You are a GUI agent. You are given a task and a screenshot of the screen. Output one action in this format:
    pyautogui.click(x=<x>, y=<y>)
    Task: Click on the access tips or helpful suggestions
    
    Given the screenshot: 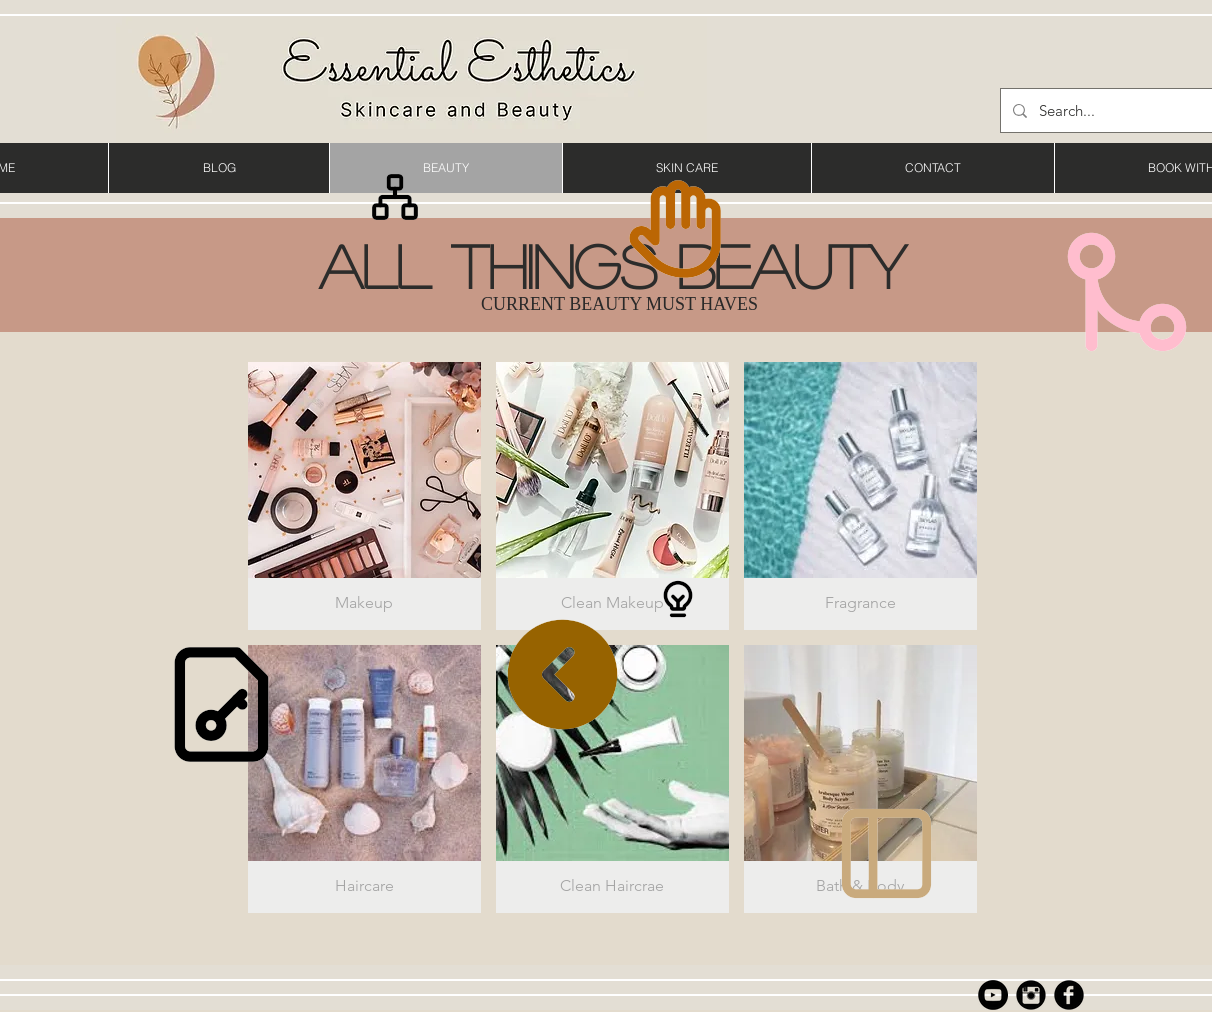 What is the action you would take?
    pyautogui.click(x=678, y=599)
    